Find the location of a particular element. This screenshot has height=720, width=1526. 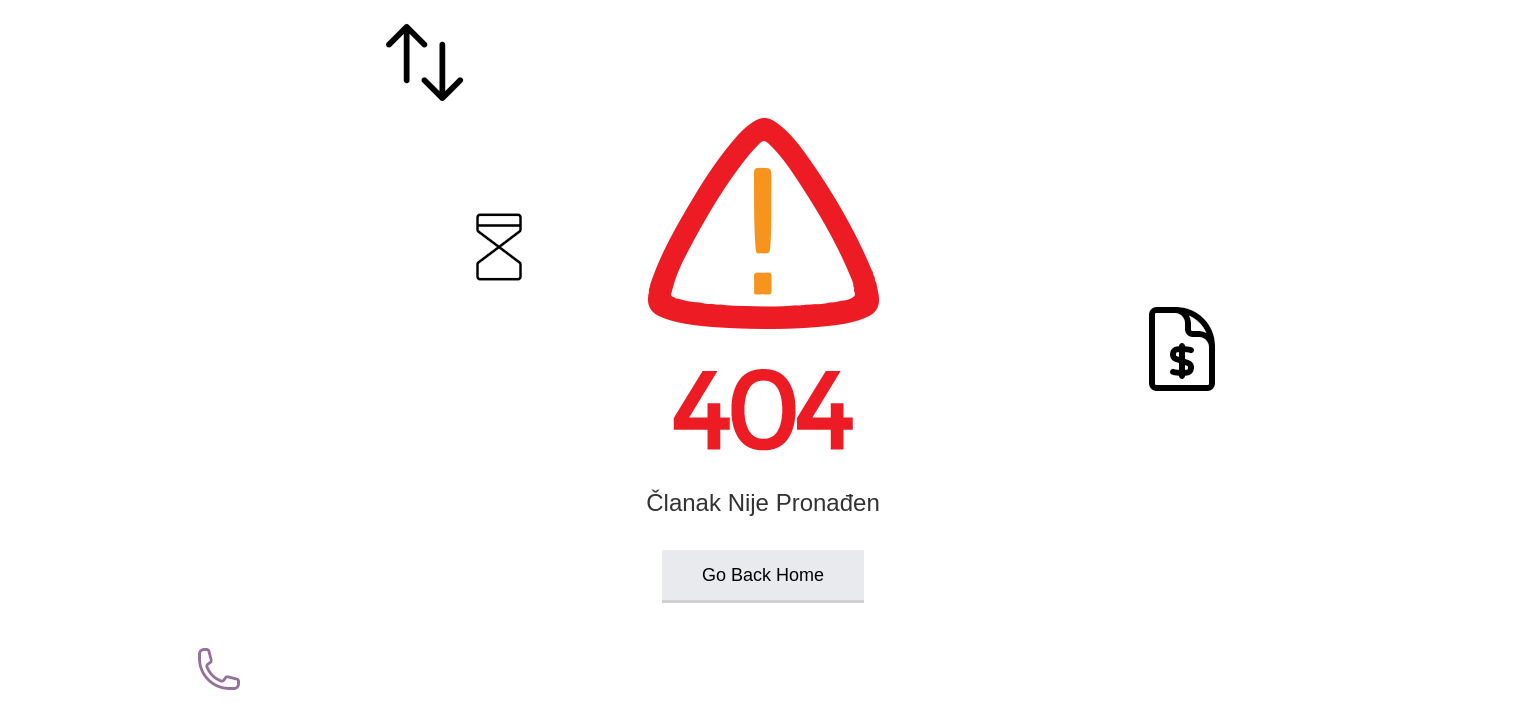

view financial document or invoice is located at coordinates (1182, 349).